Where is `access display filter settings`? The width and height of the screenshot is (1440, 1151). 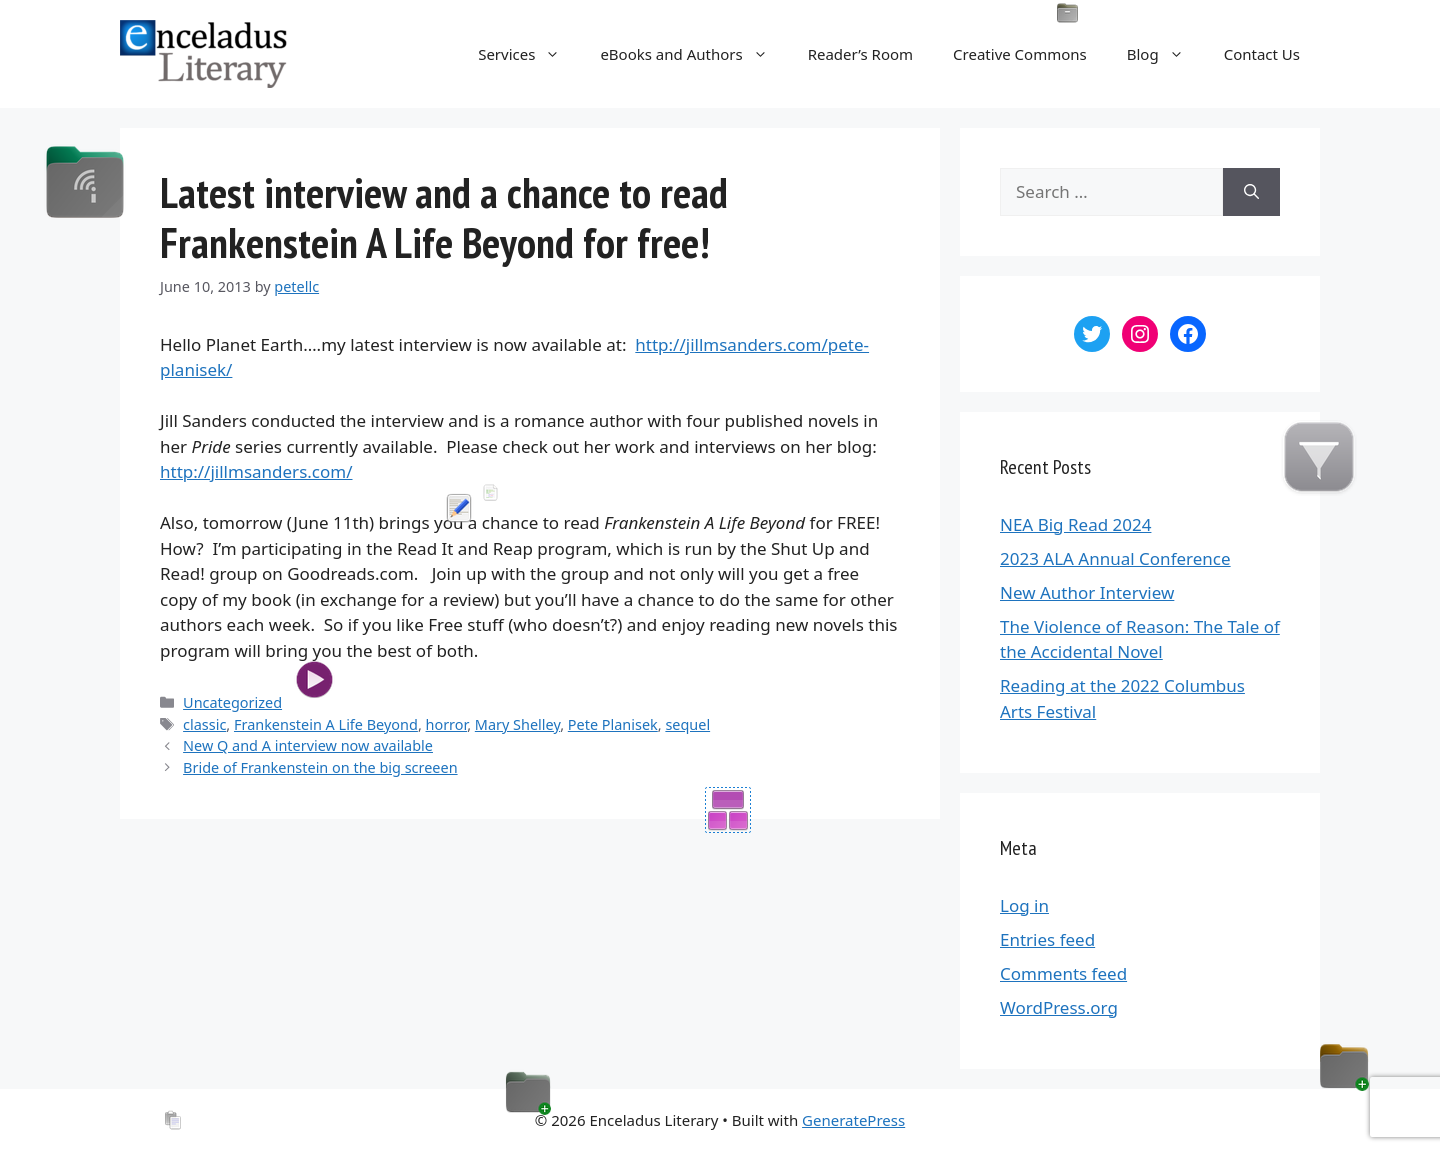
access display filter settings is located at coordinates (1319, 458).